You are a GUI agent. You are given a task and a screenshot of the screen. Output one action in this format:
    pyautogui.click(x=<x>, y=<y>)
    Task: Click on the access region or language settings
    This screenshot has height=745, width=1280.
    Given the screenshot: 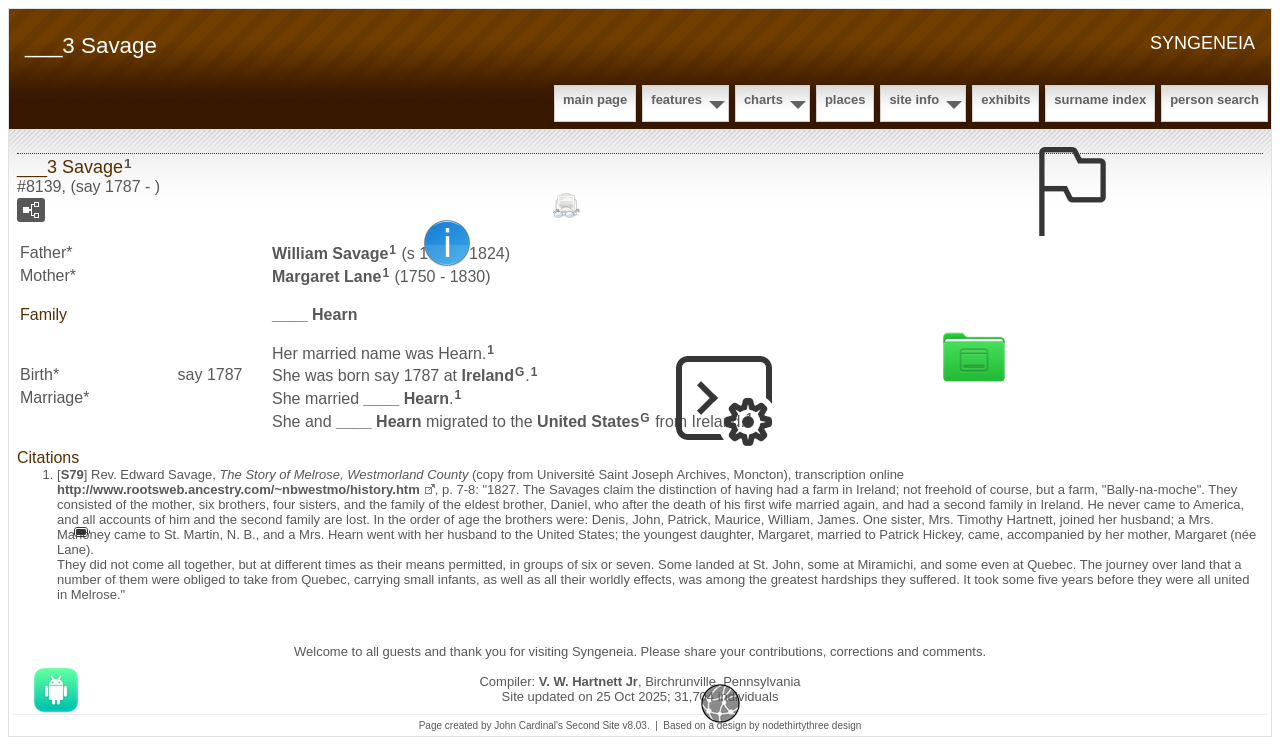 What is the action you would take?
    pyautogui.click(x=1072, y=191)
    